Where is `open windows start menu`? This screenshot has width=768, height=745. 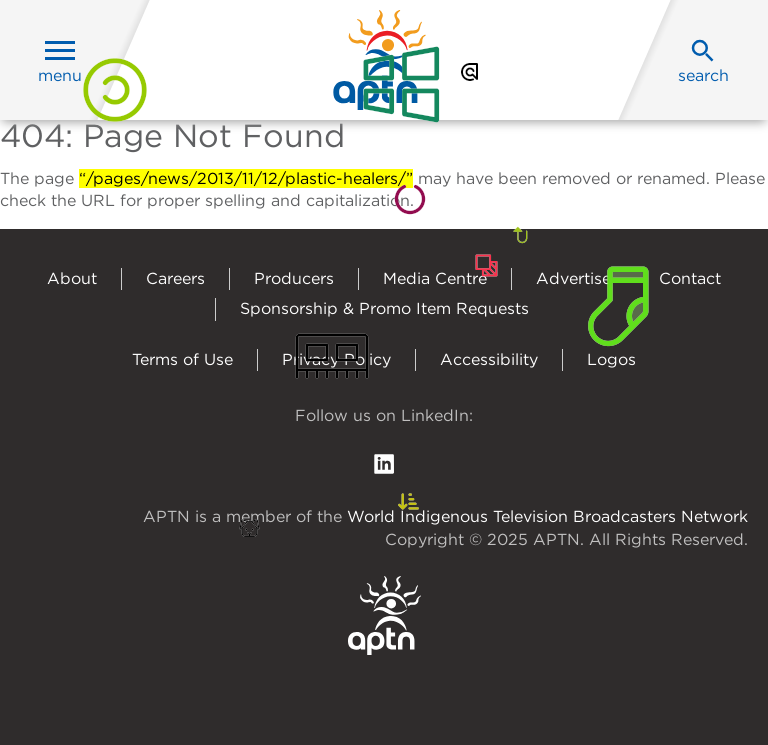 open windows start menu is located at coordinates (404, 84).